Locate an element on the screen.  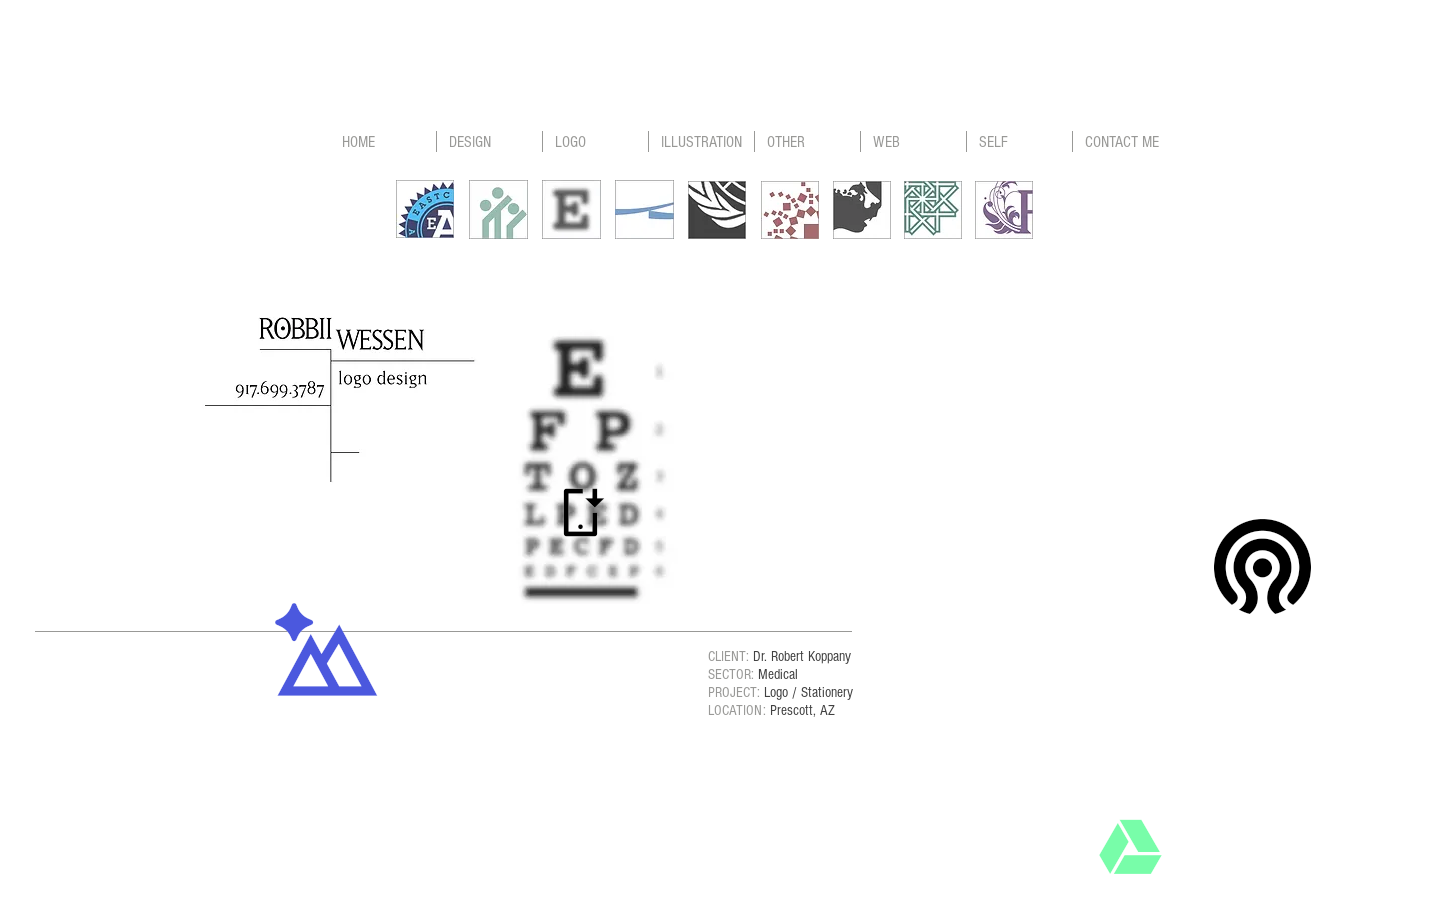
ceph distributed storage platform logo is located at coordinates (1262, 566).